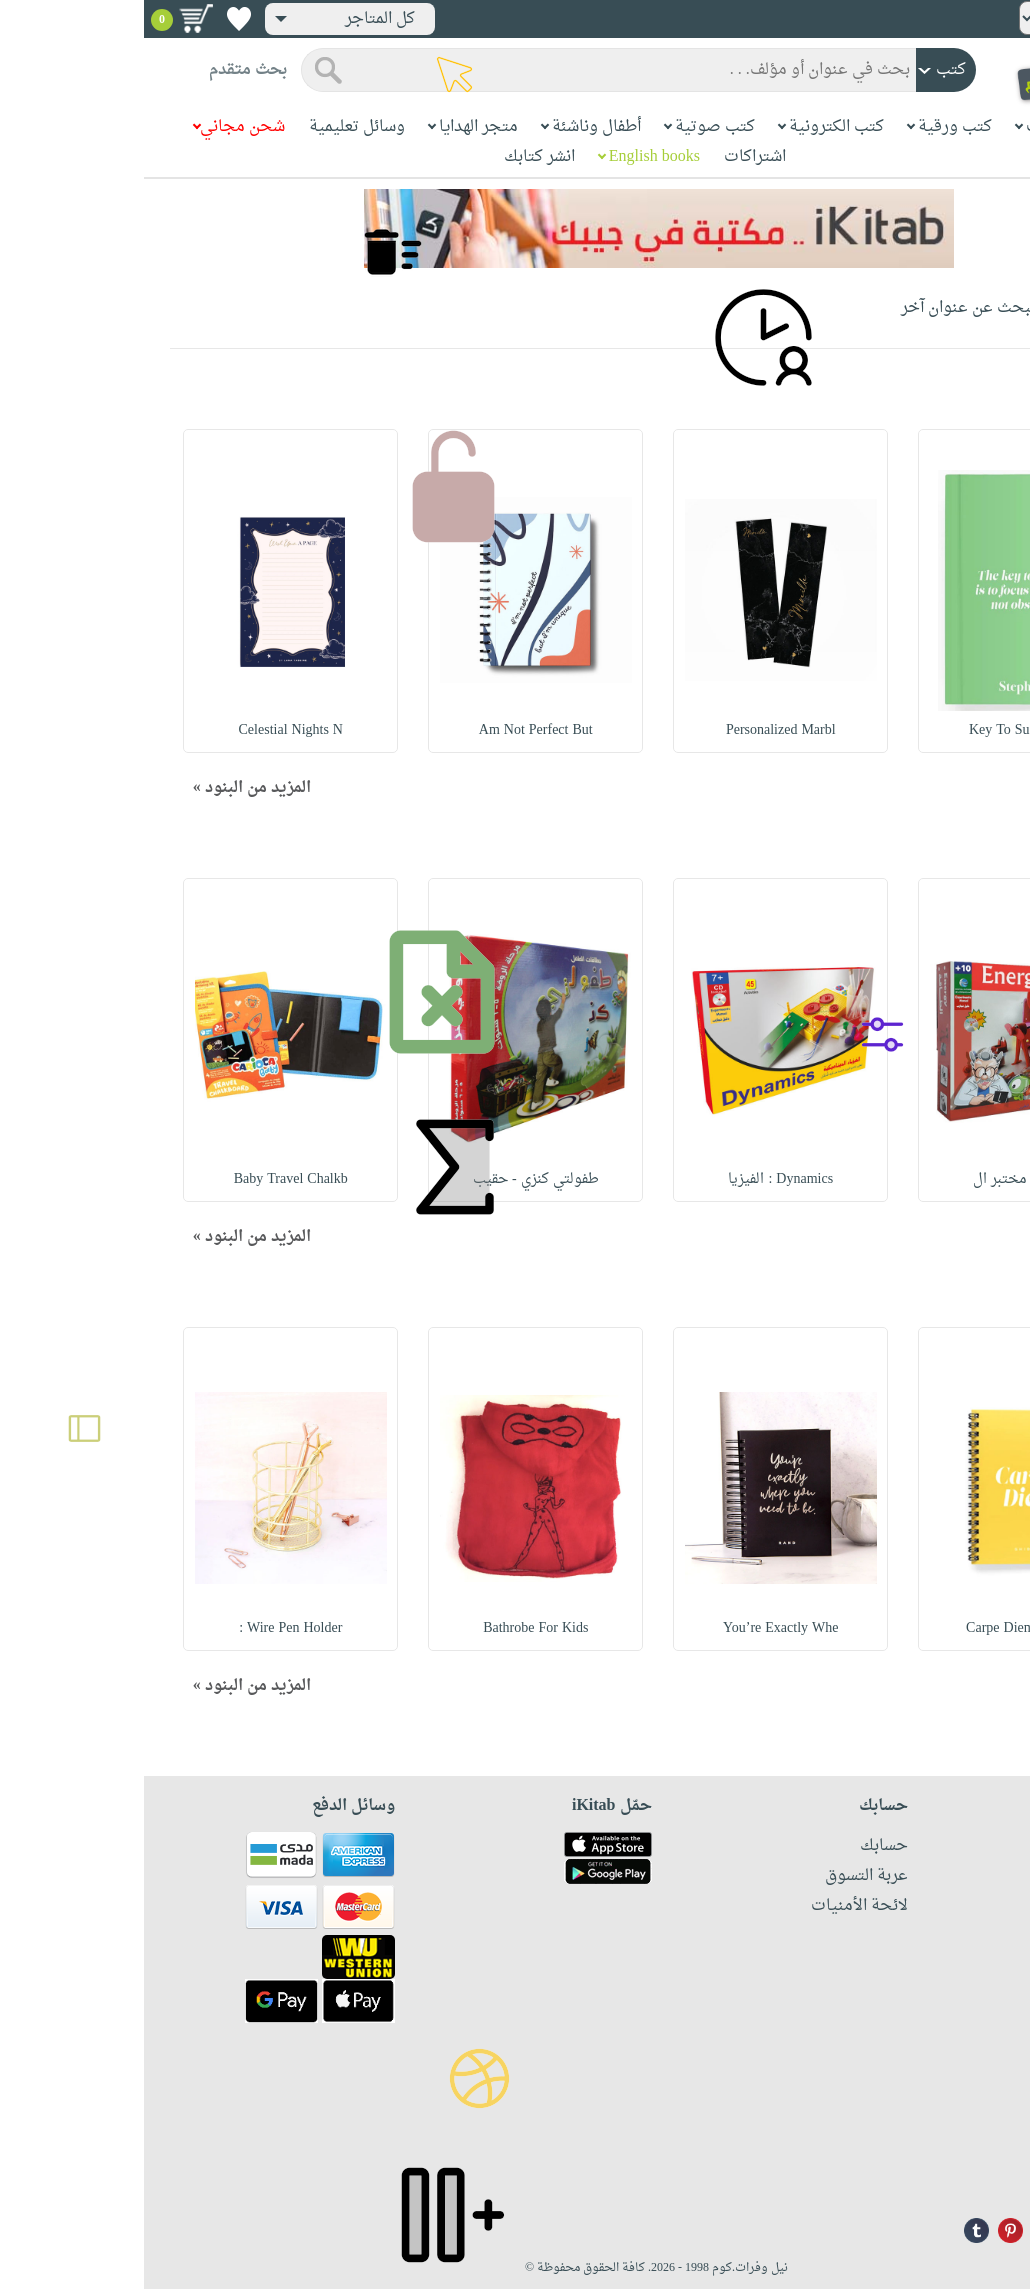  Describe the element at coordinates (453, 486) in the screenshot. I see `unlock or access secured content` at that location.